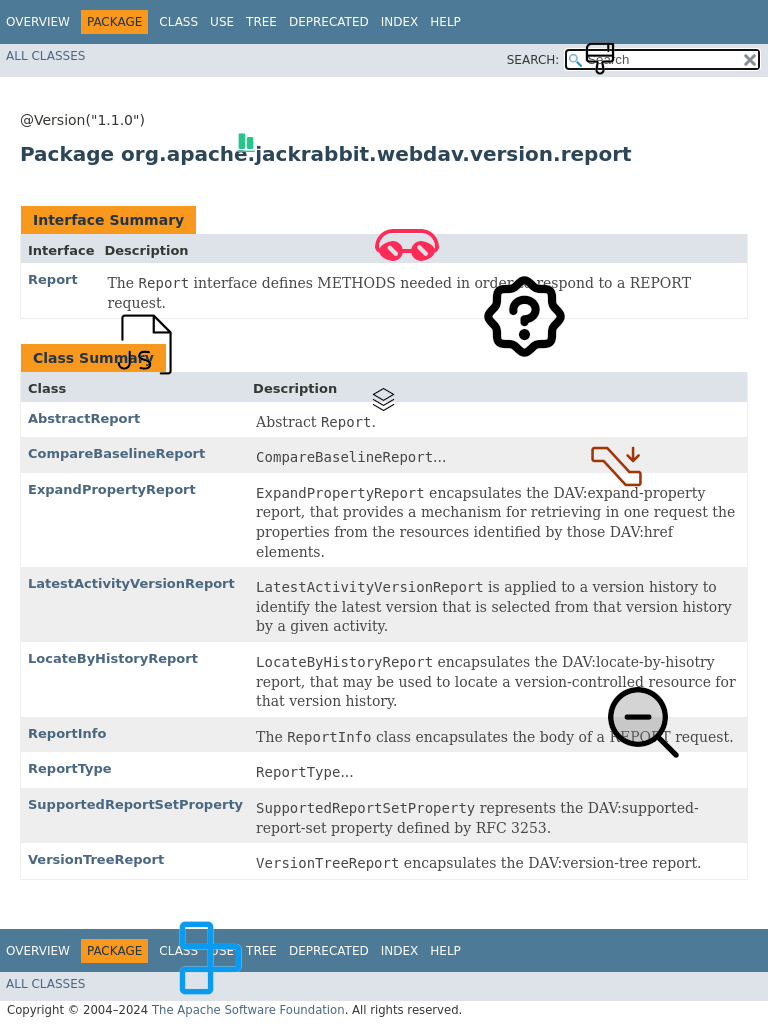 This screenshot has height=1031, width=768. Describe the element at coordinates (246, 143) in the screenshot. I see `align selected objects to the bottom edge` at that location.